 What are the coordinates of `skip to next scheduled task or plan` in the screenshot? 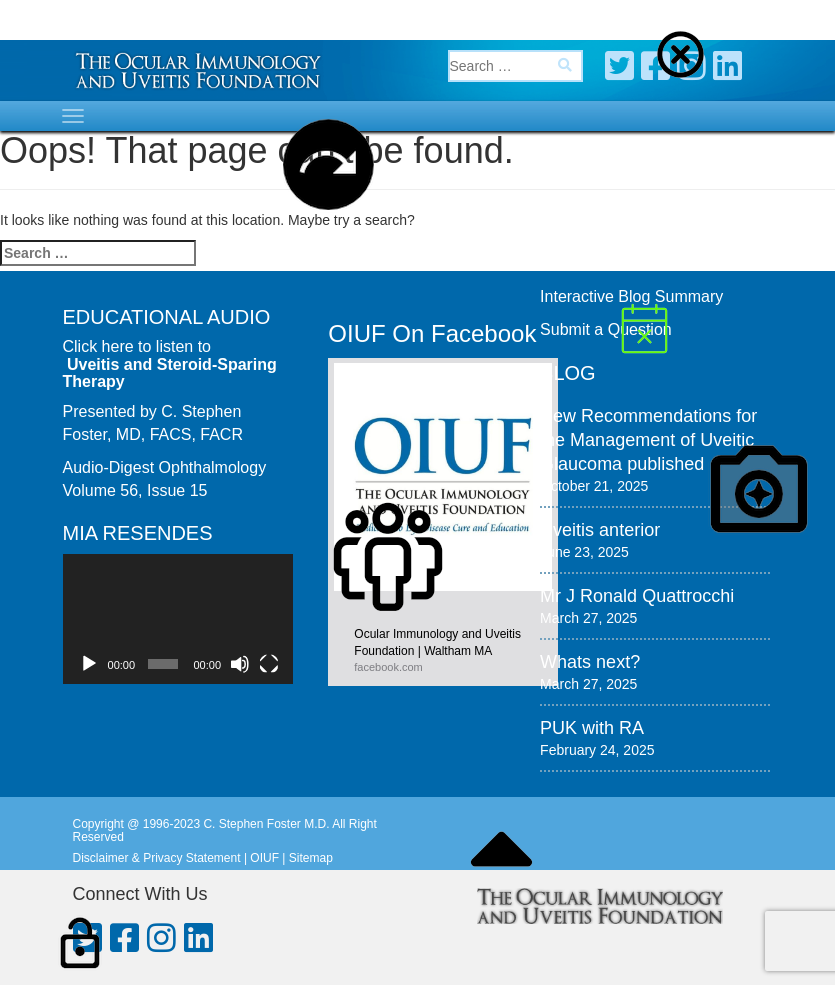 It's located at (328, 164).